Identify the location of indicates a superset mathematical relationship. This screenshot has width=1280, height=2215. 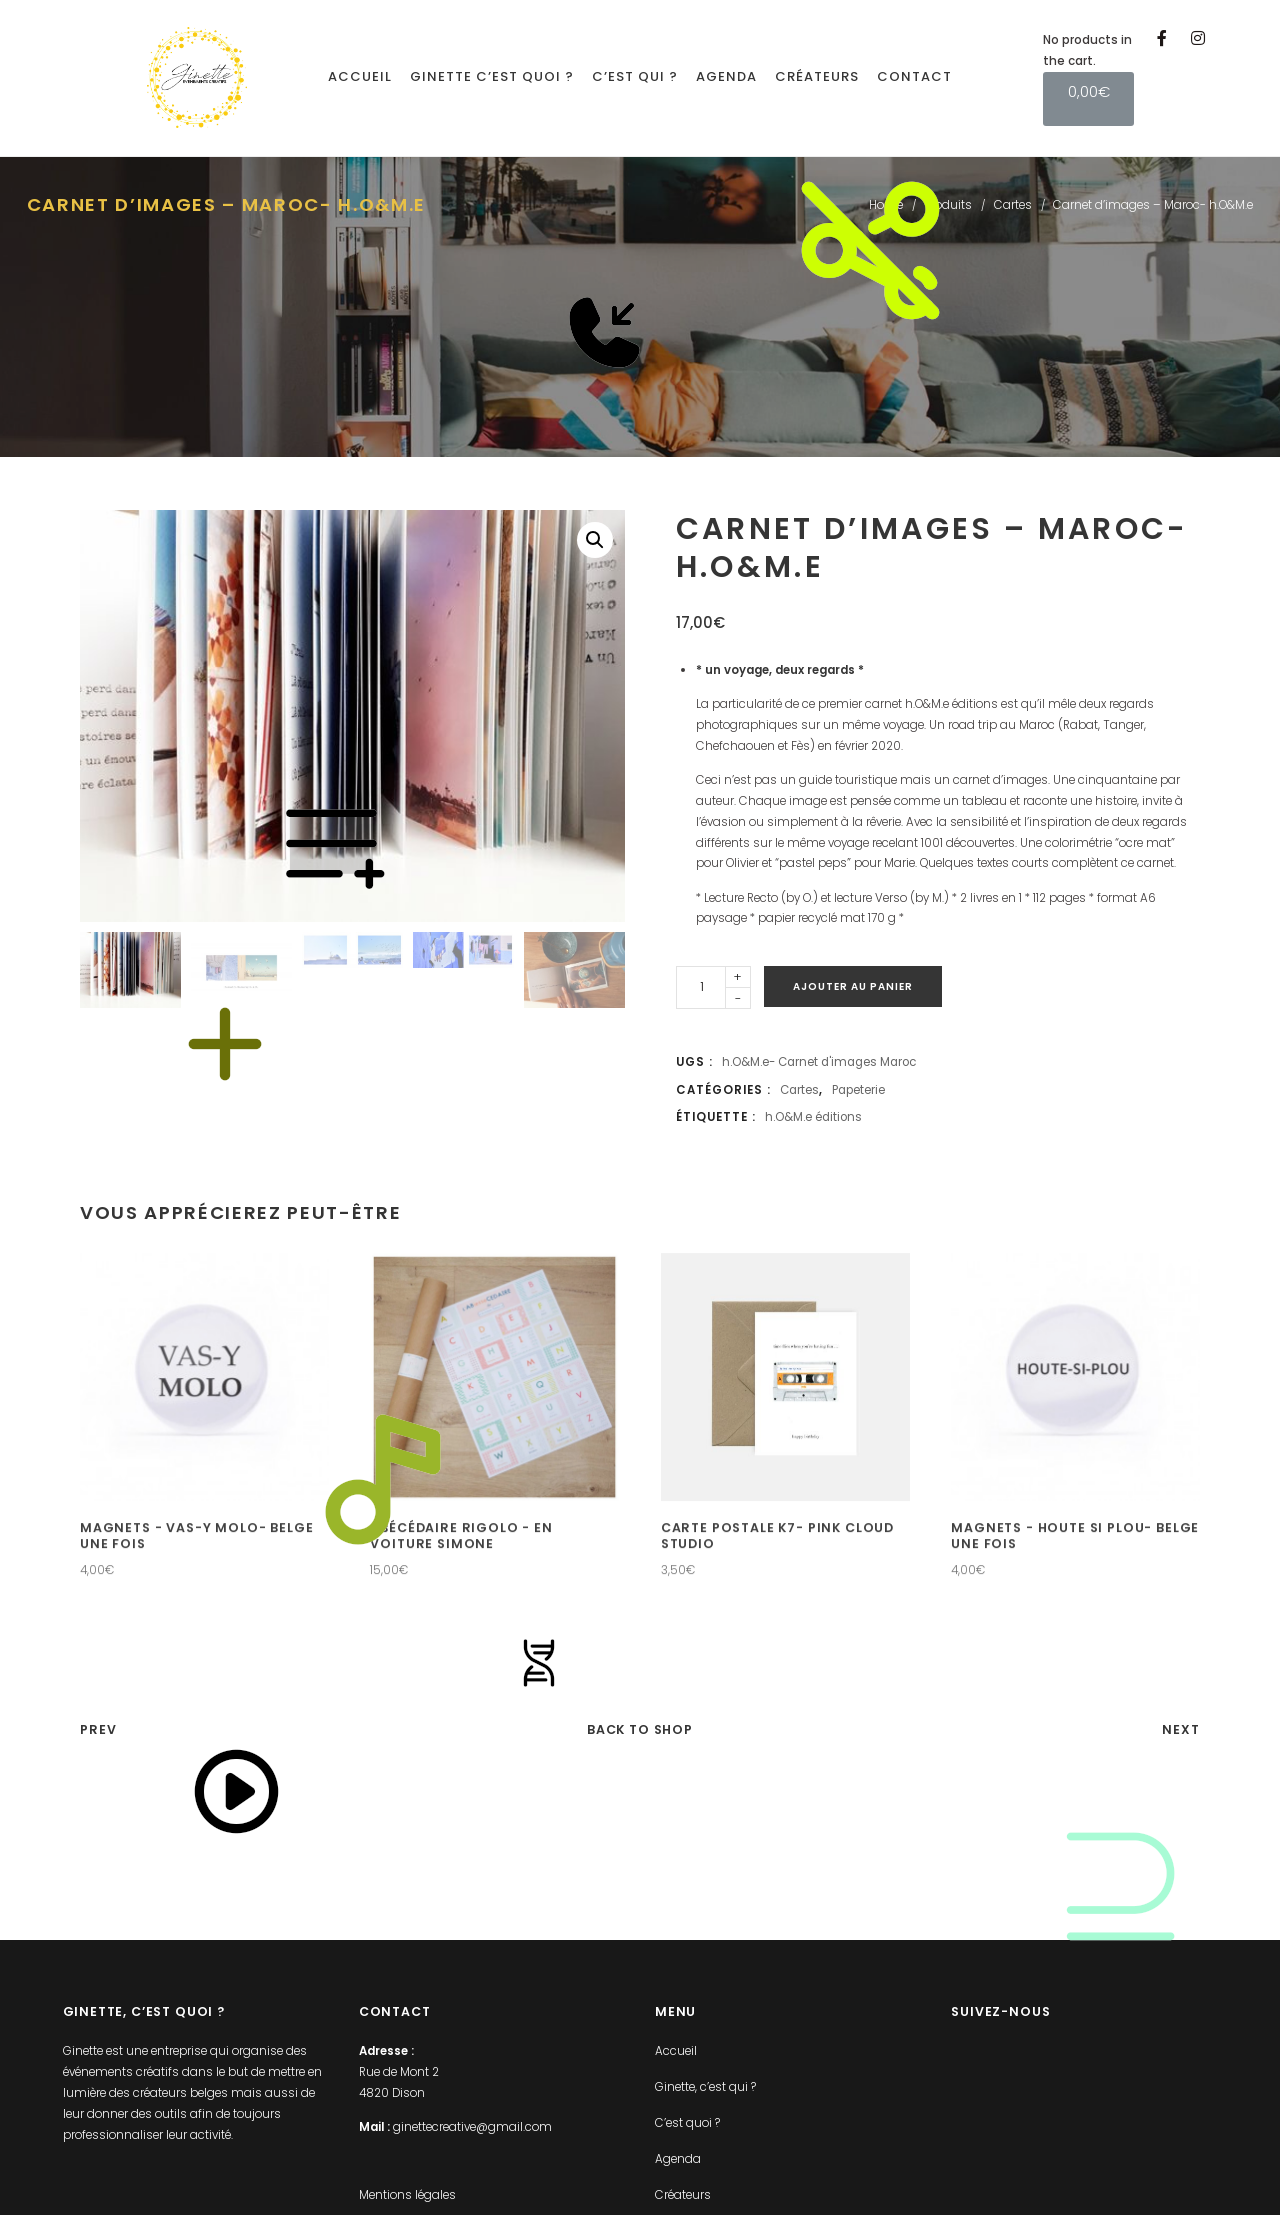
(1118, 1889).